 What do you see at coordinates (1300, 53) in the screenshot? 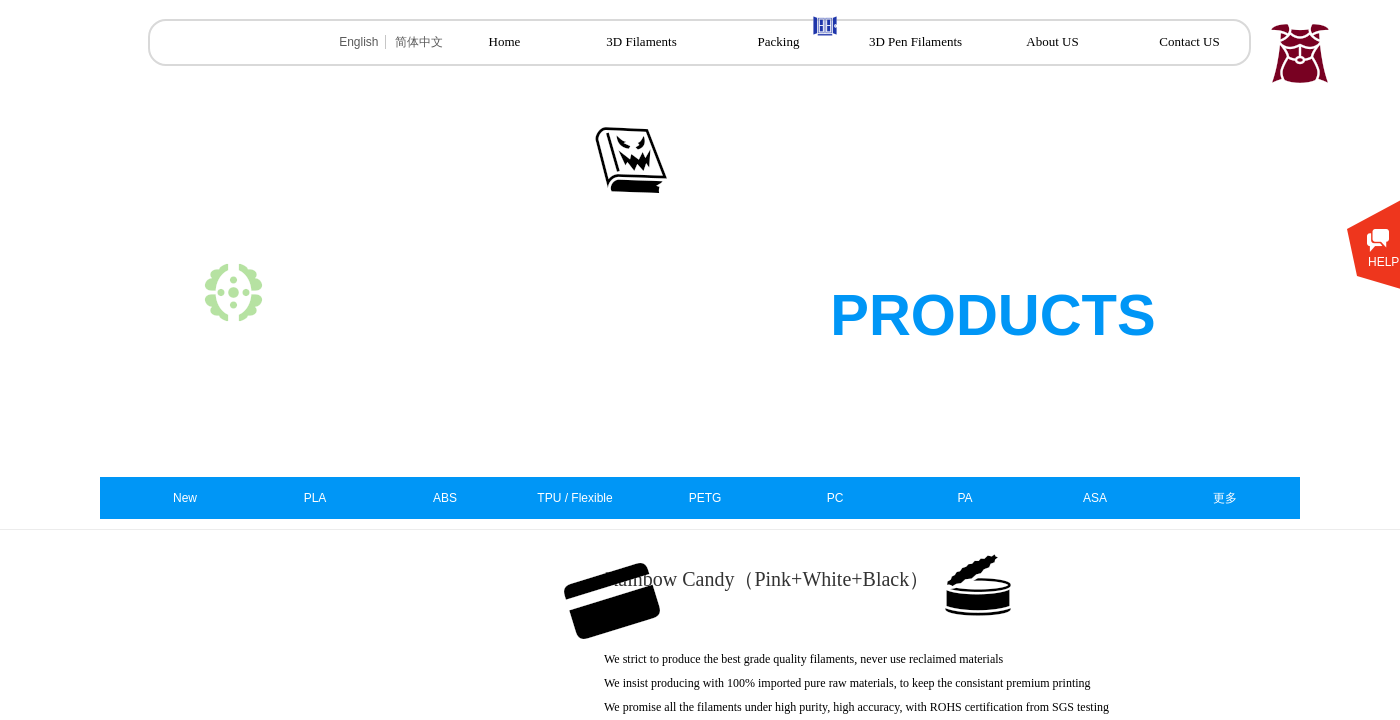
I see `equip armor or cape to character` at bounding box center [1300, 53].